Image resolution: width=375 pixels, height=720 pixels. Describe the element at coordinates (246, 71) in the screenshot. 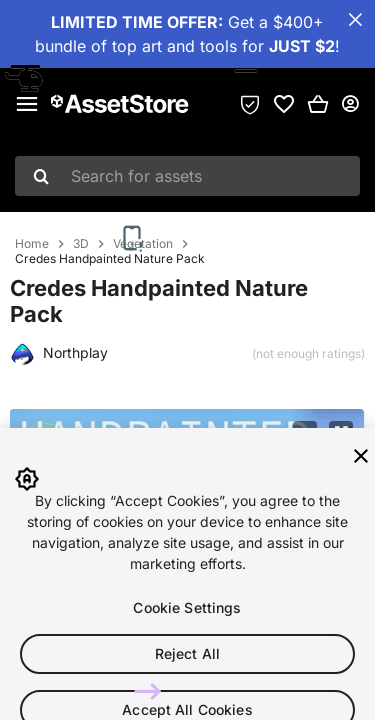

I see `decrease quantity or value` at that location.